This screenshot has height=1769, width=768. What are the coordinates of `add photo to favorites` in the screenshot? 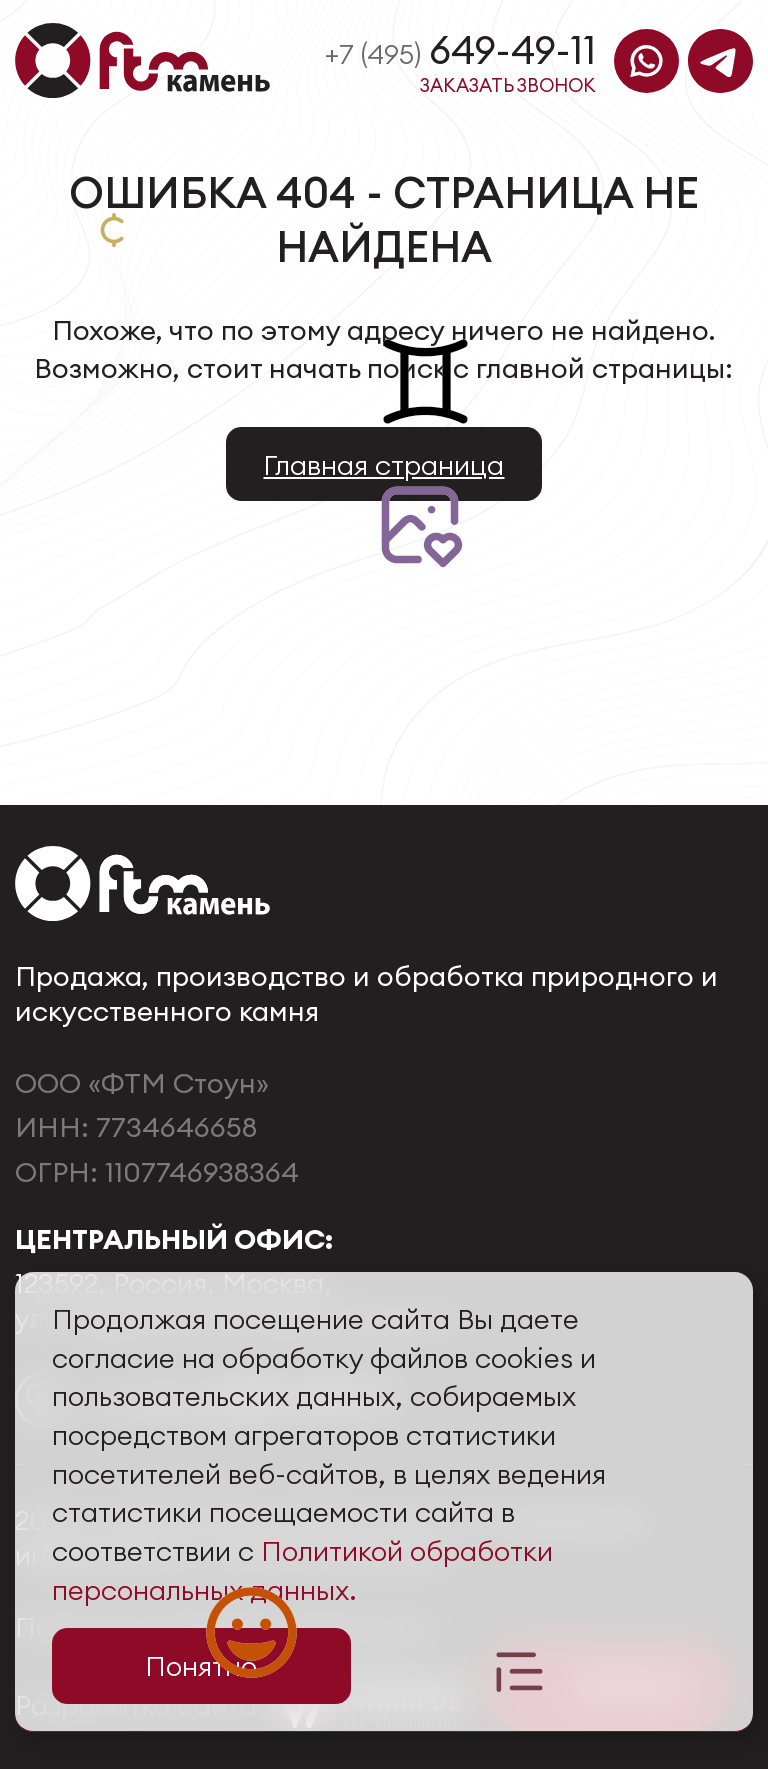 It's located at (420, 525).